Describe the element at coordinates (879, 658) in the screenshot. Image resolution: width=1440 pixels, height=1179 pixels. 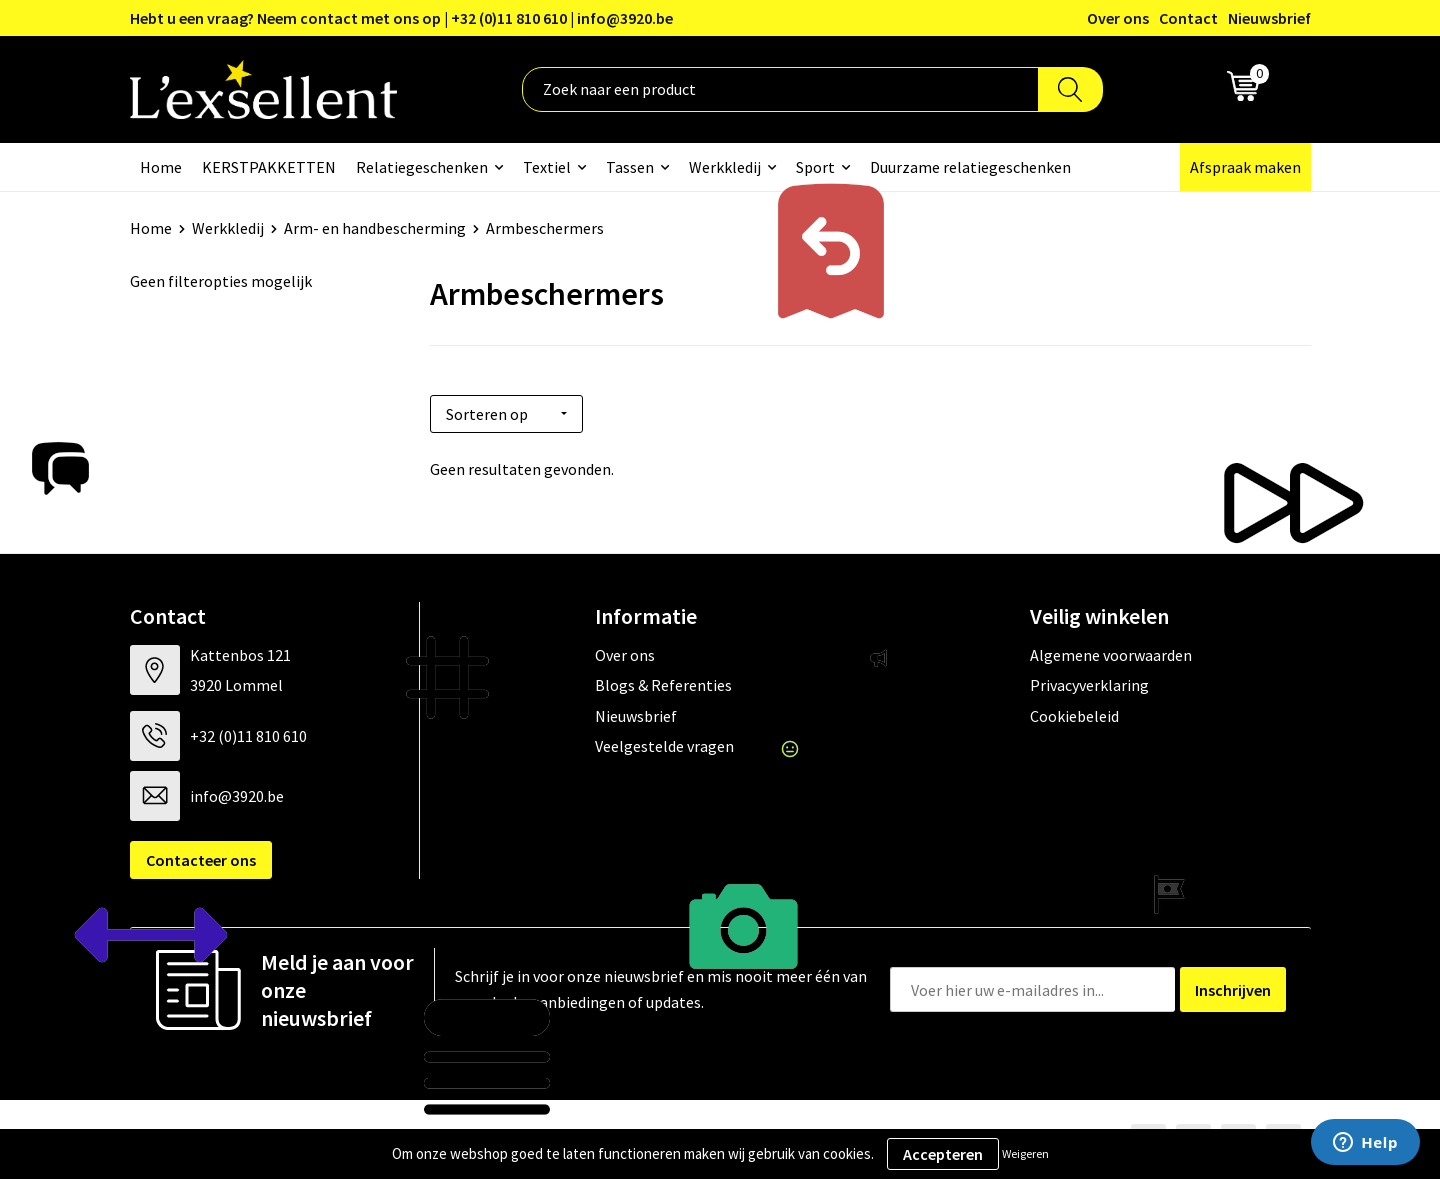
I see `make an announcement` at that location.